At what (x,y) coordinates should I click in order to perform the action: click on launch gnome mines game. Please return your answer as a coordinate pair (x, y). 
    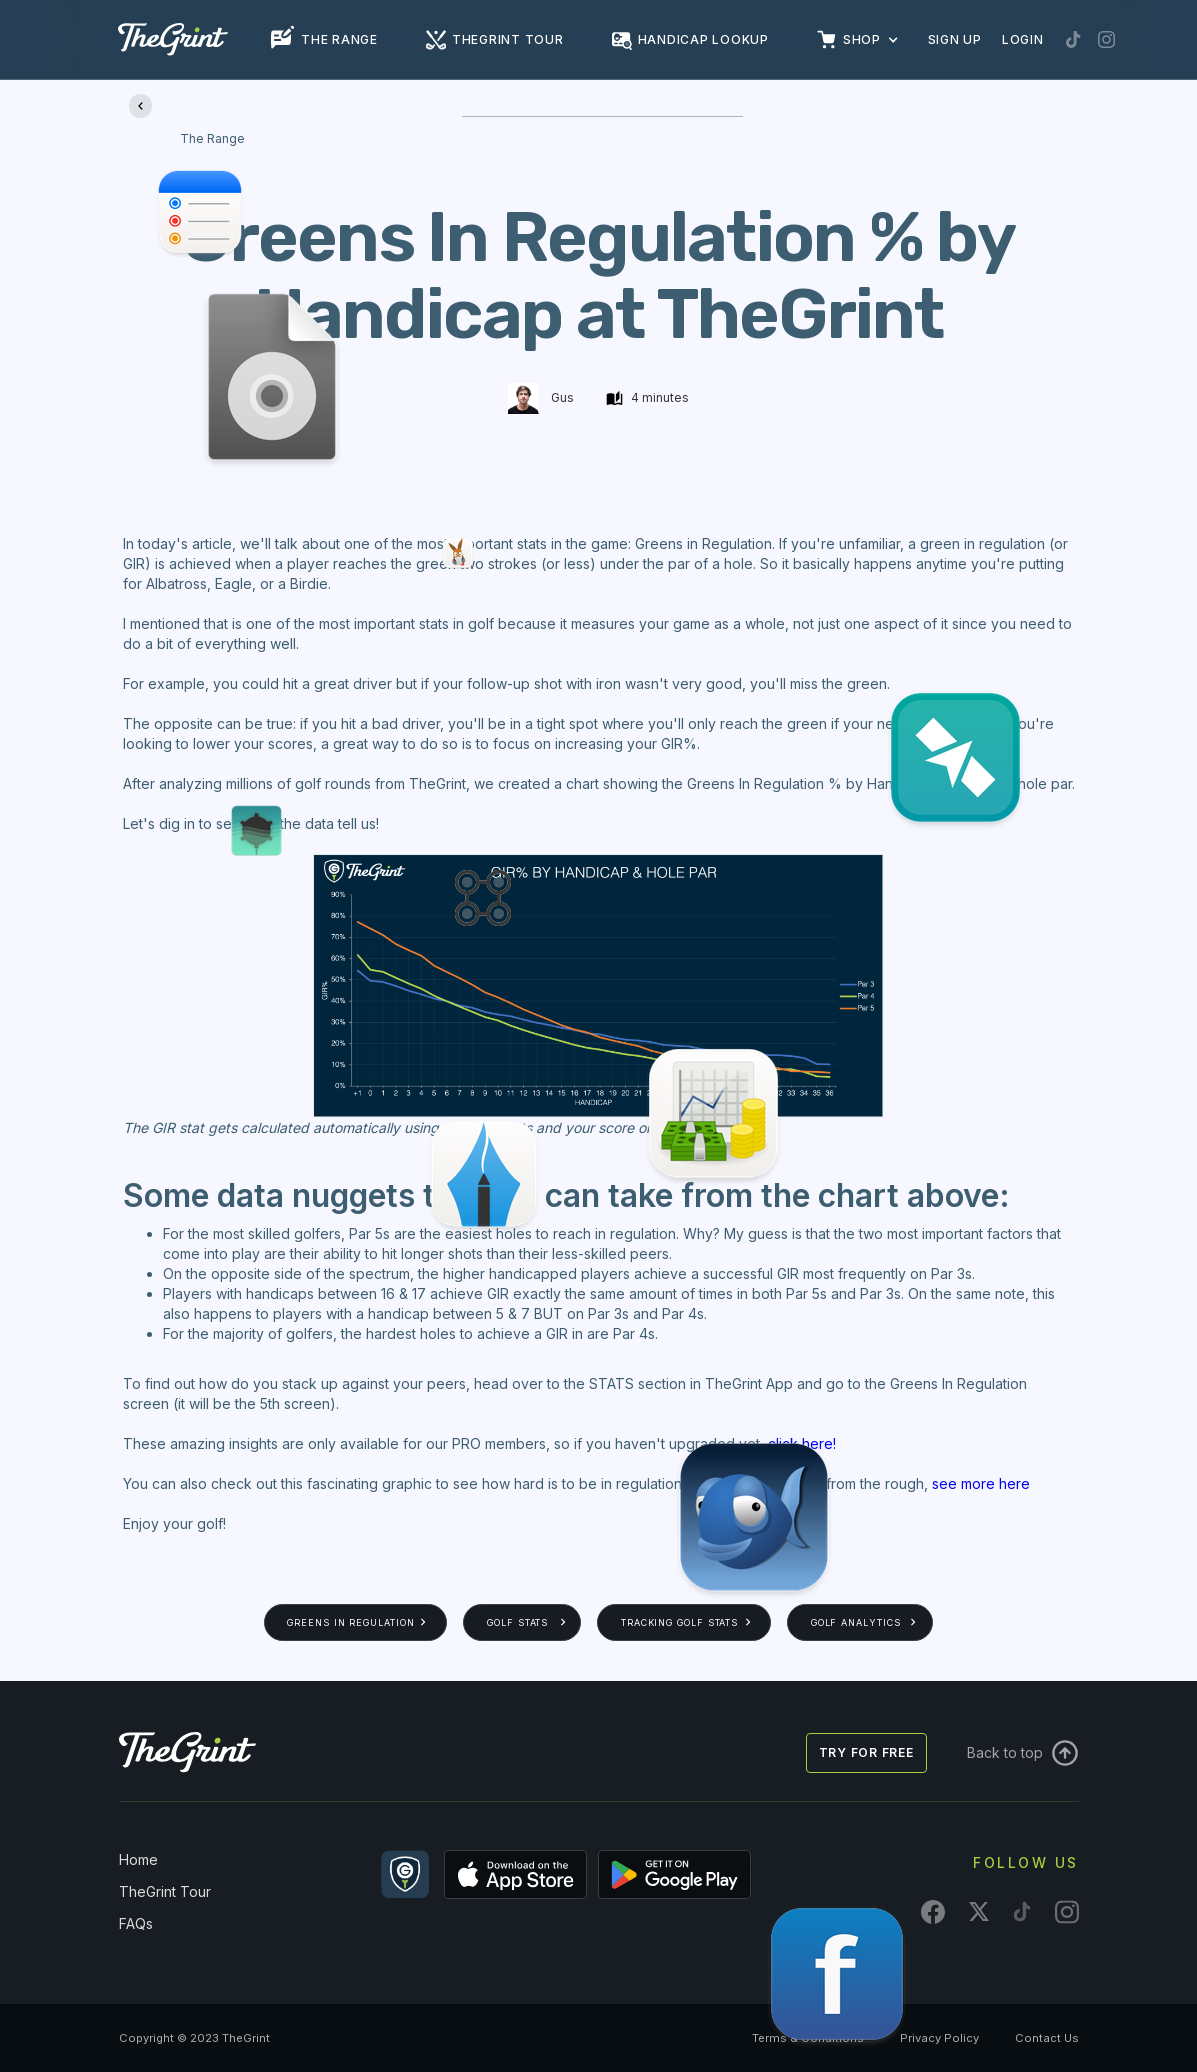
    Looking at the image, I should click on (256, 830).